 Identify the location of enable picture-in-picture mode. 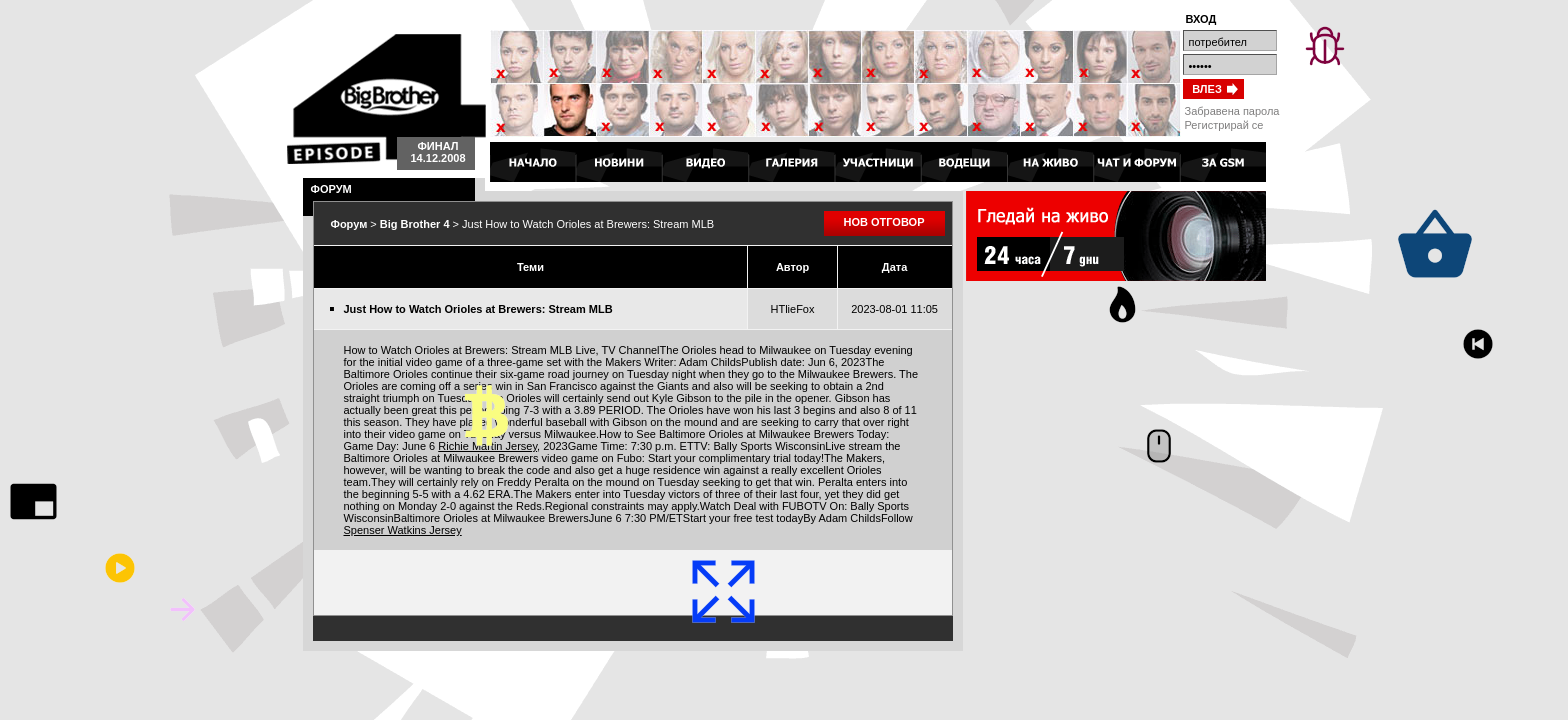
(33, 501).